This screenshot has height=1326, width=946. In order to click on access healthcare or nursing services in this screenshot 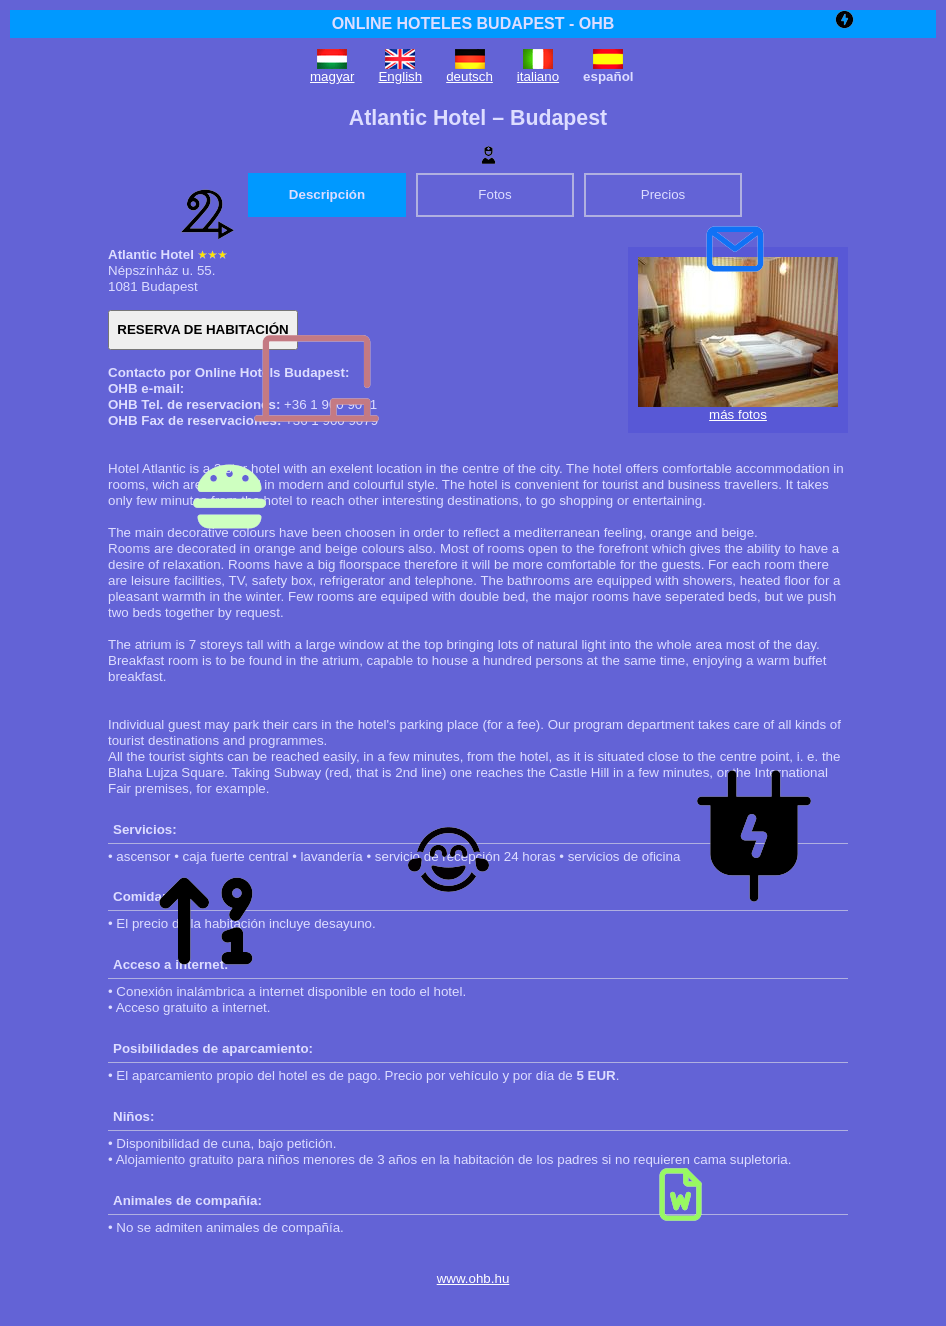, I will do `click(488, 155)`.